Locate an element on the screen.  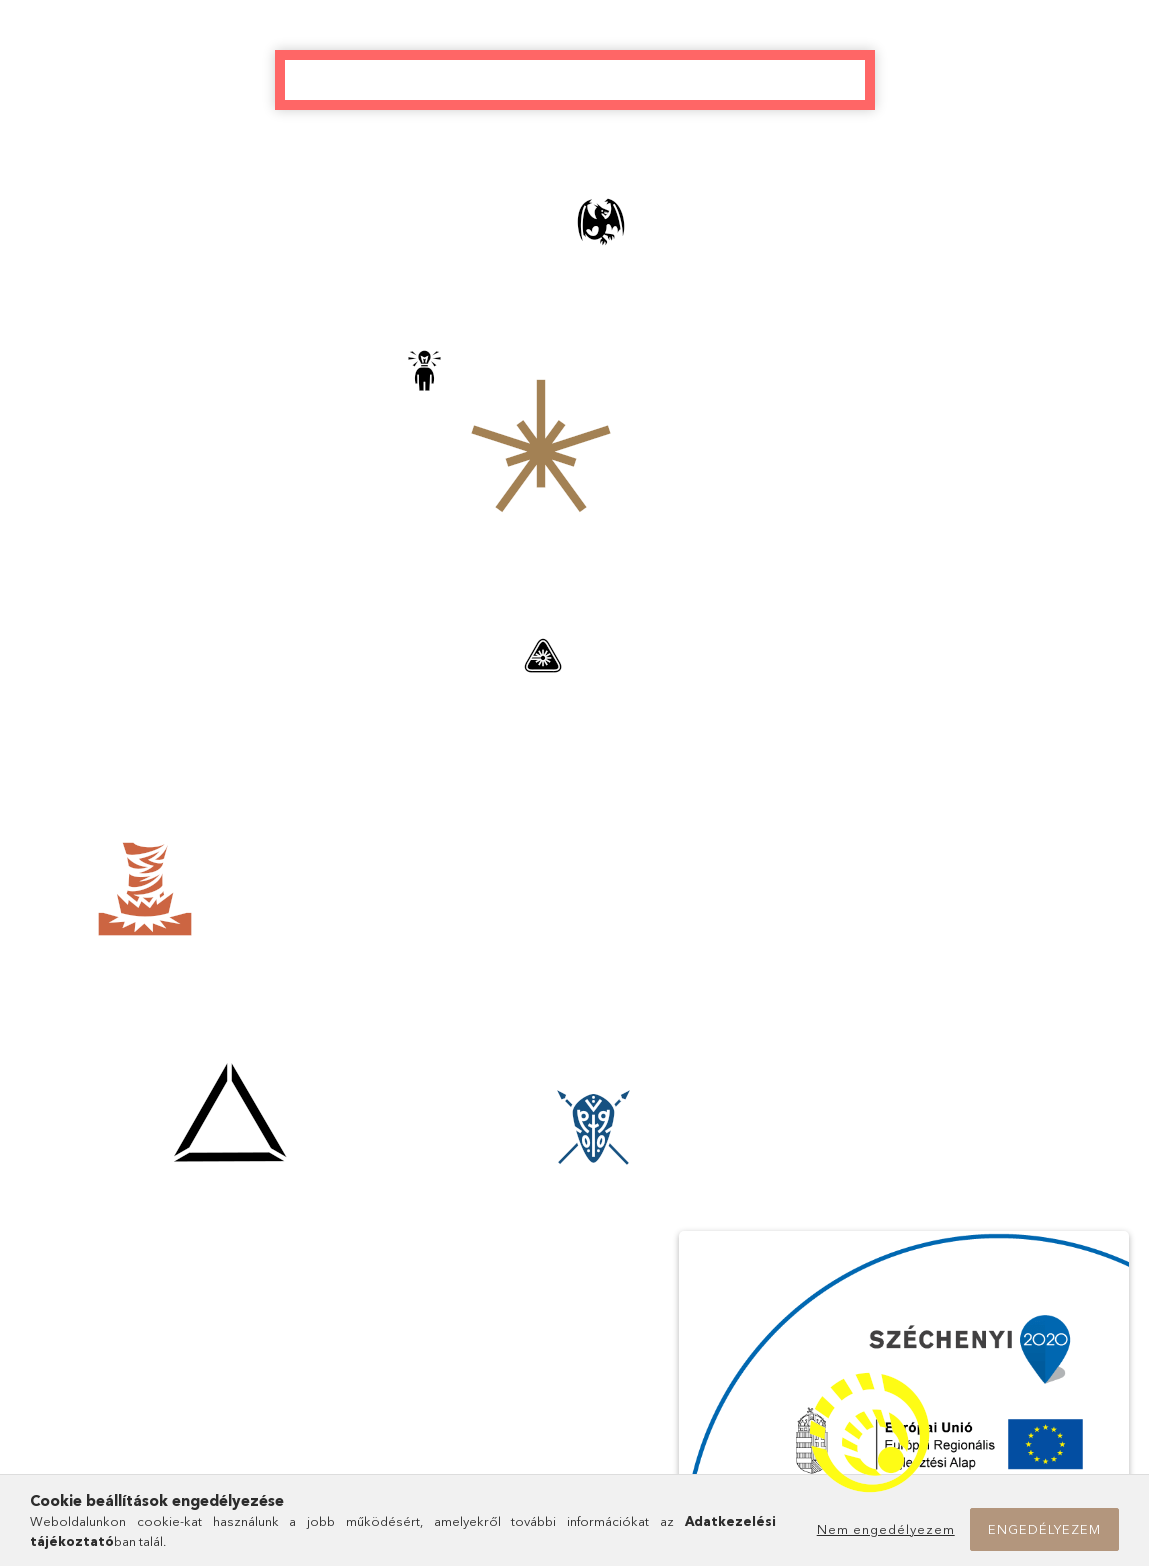
activate laser or beam attack is located at coordinates (541, 446).